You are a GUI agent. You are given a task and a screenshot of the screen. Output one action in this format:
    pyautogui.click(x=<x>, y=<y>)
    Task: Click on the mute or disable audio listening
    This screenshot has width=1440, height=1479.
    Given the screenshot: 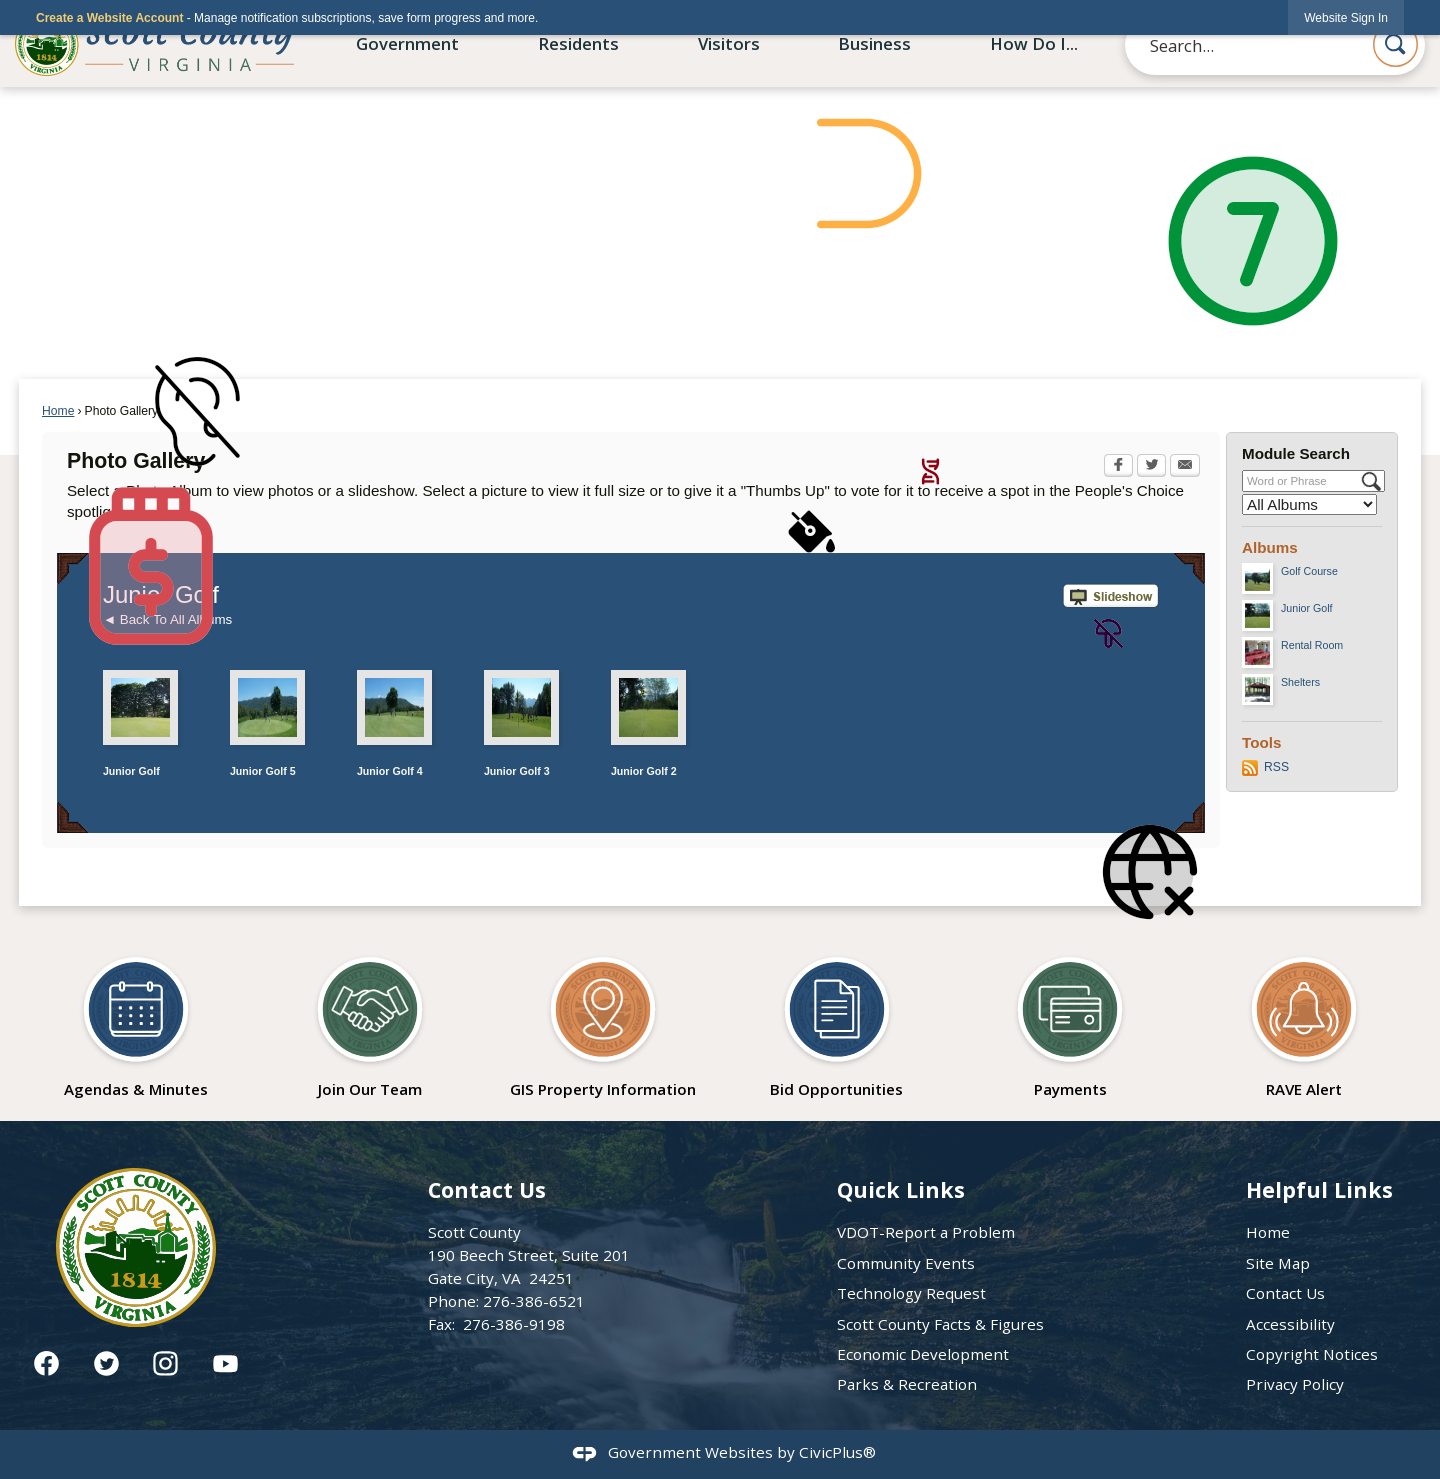 What is the action you would take?
    pyautogui.click(x=197, y=411)
    